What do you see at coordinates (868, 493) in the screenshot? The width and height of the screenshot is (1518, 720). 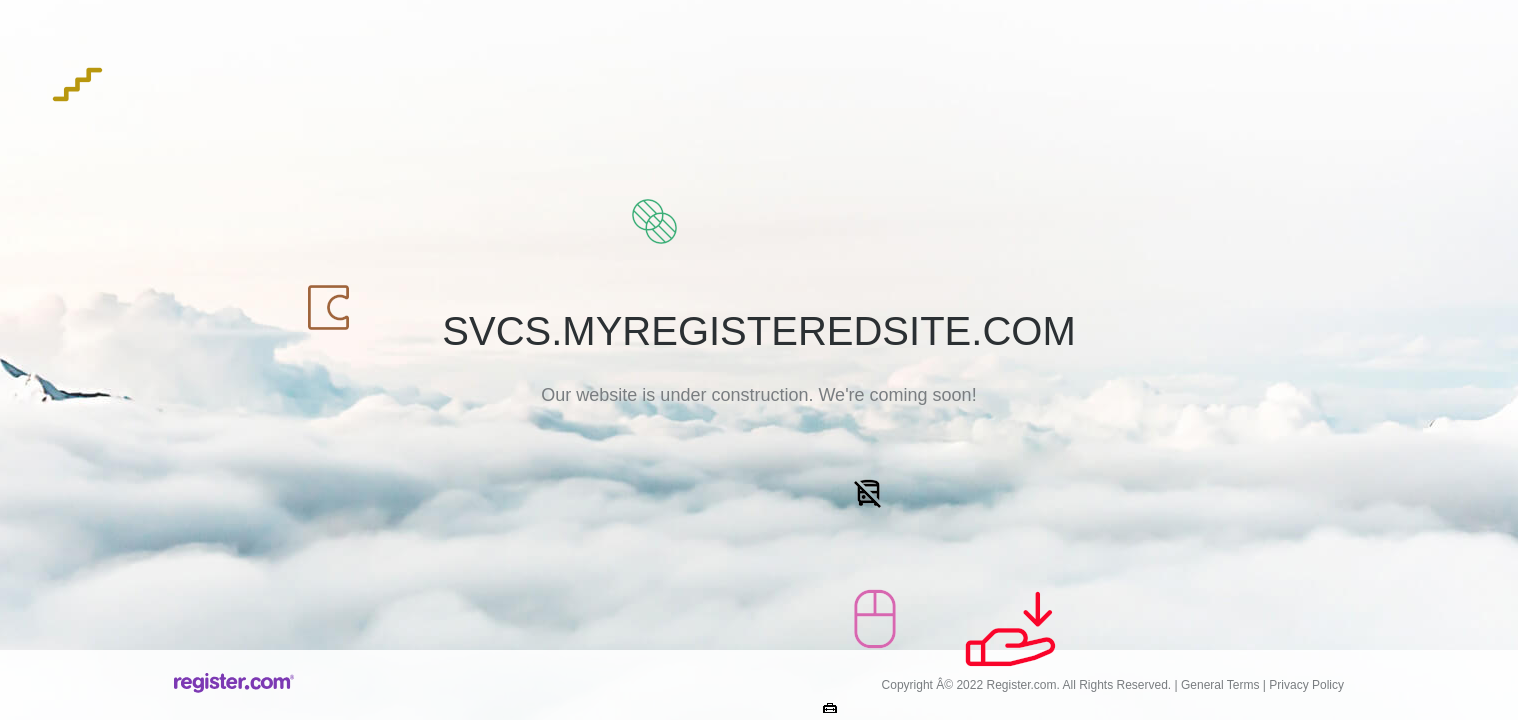 I see `indicates transfers are not available at this stop` at bounding box center [868, 493].